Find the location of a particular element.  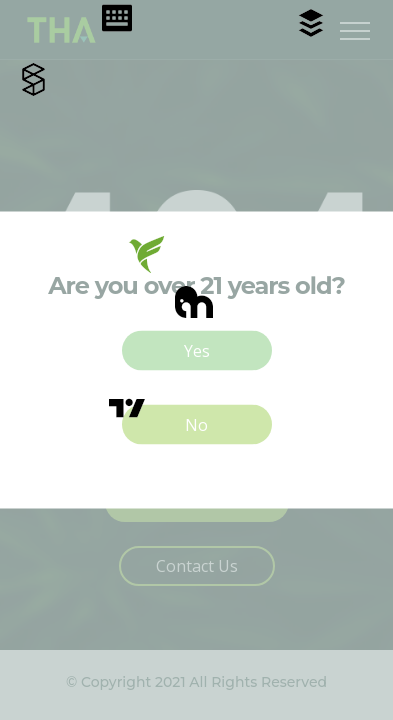

skypack logo is located at coordinates (33, 79).